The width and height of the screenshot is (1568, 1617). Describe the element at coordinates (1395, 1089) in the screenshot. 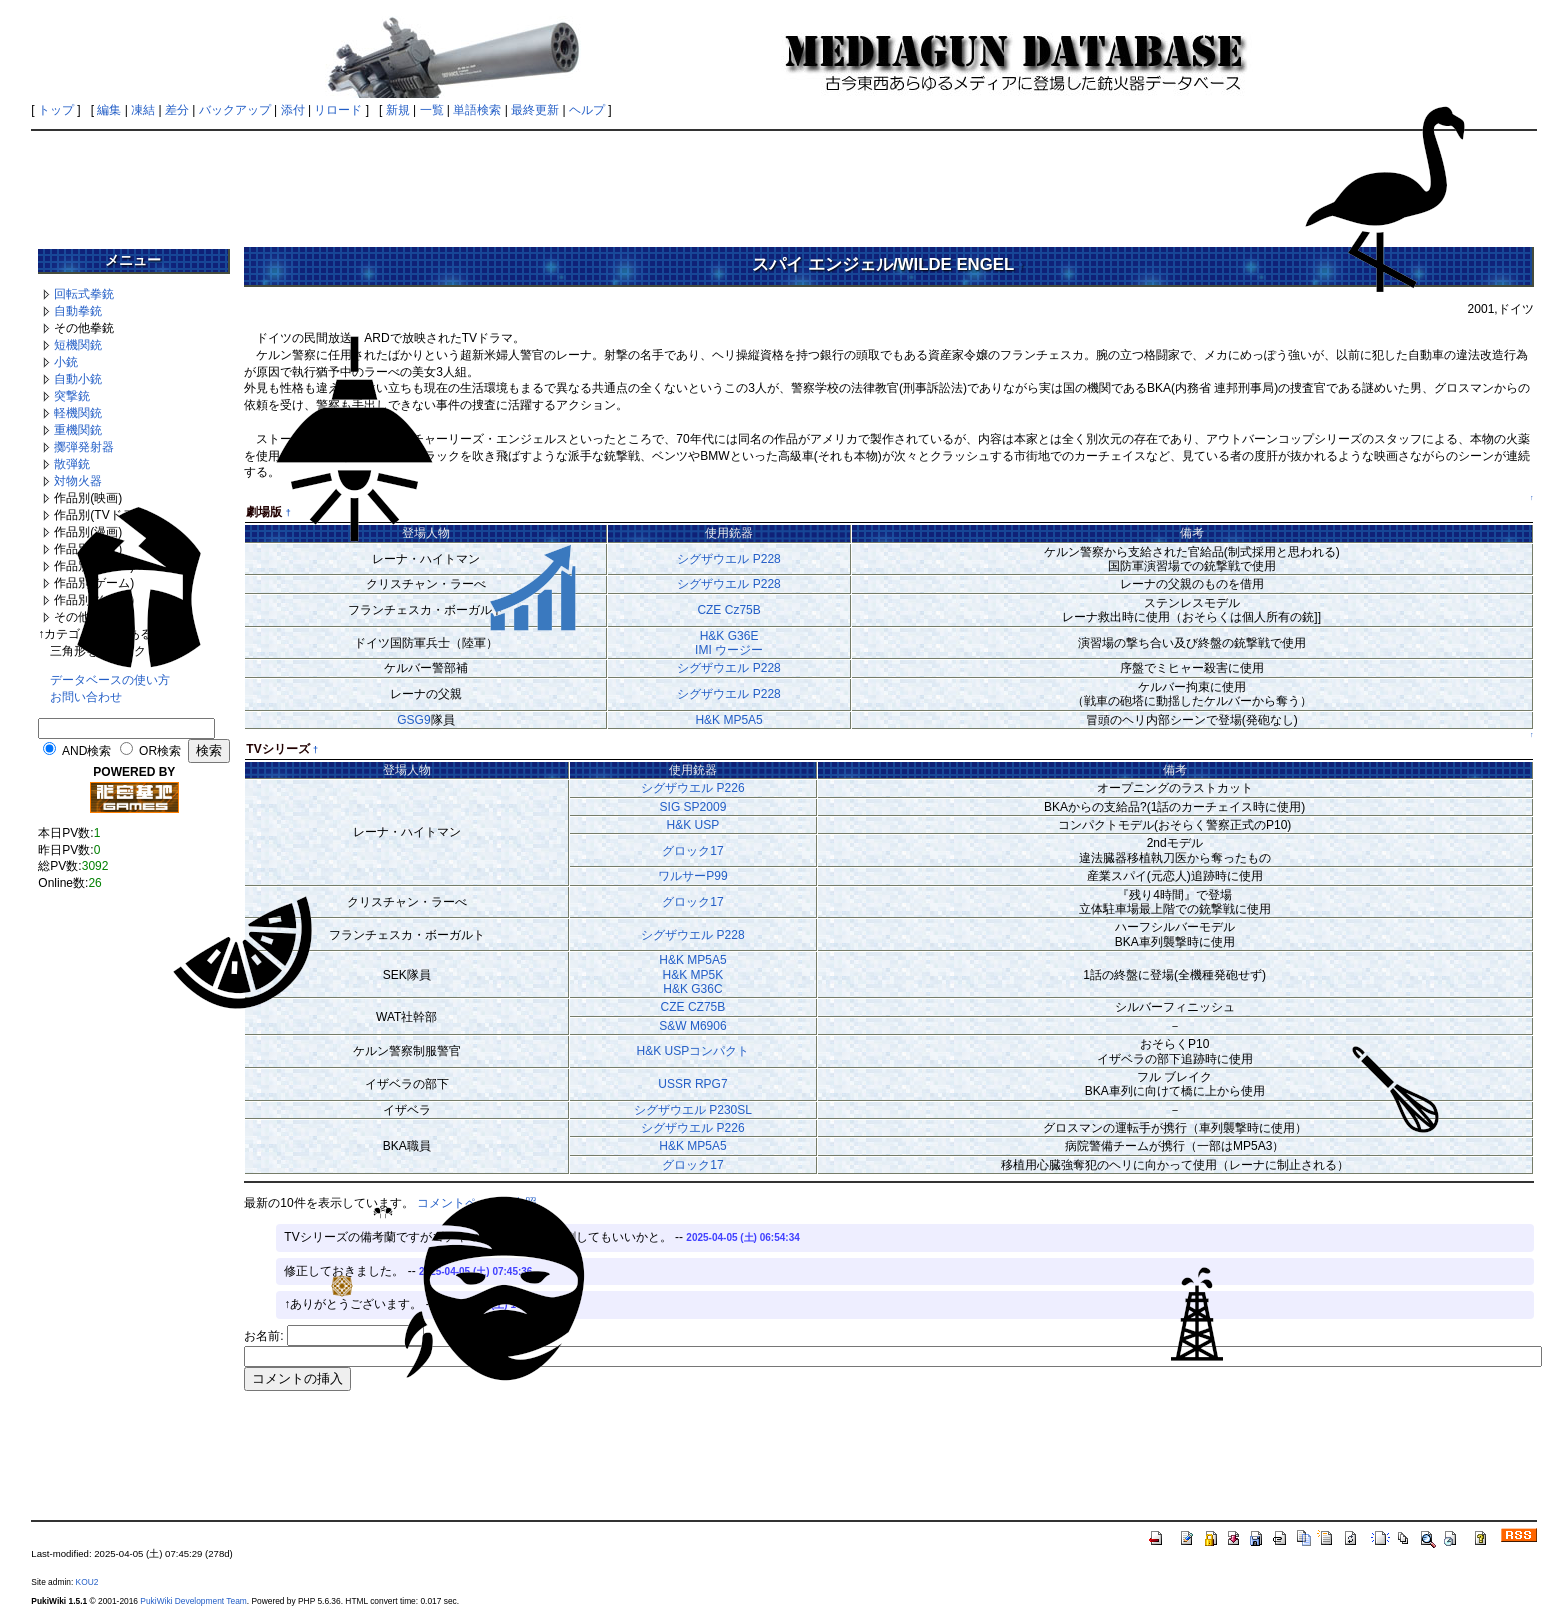

I see `access cooking or baking tools` at that location.